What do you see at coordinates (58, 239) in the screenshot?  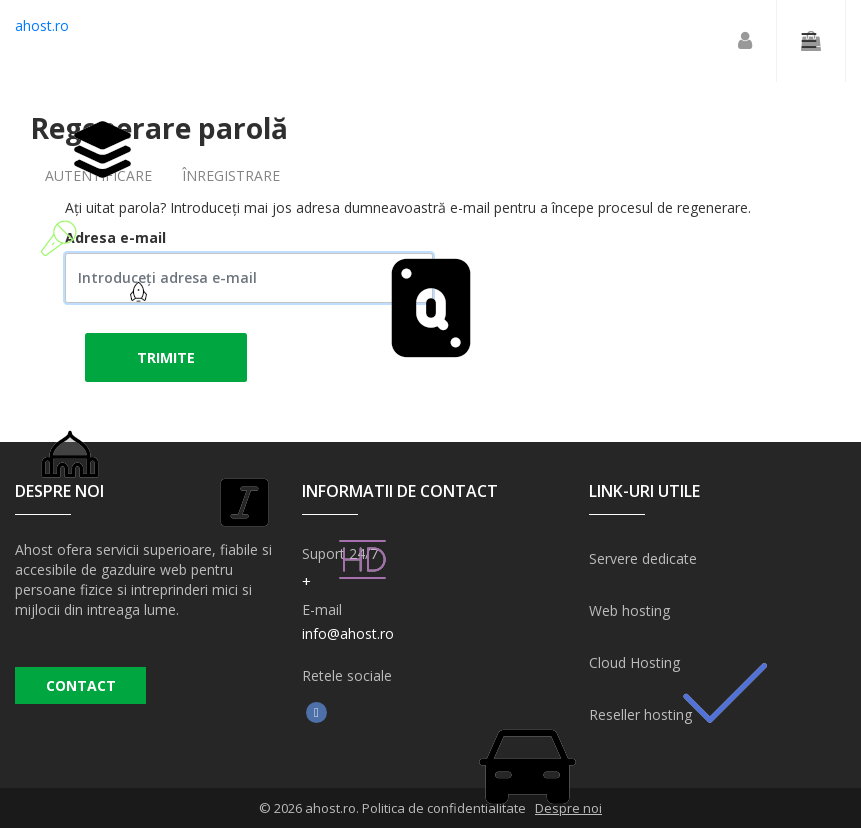 I see `access voice recording or audio input` at bounding box center [58, 239].